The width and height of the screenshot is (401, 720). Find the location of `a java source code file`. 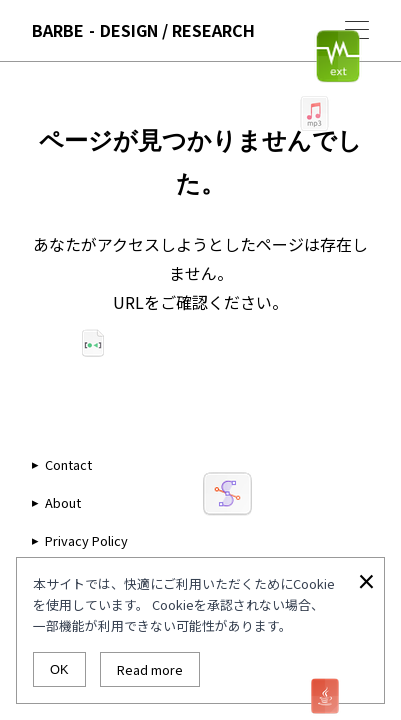

a java source code file is located at coordinates (325, 696).